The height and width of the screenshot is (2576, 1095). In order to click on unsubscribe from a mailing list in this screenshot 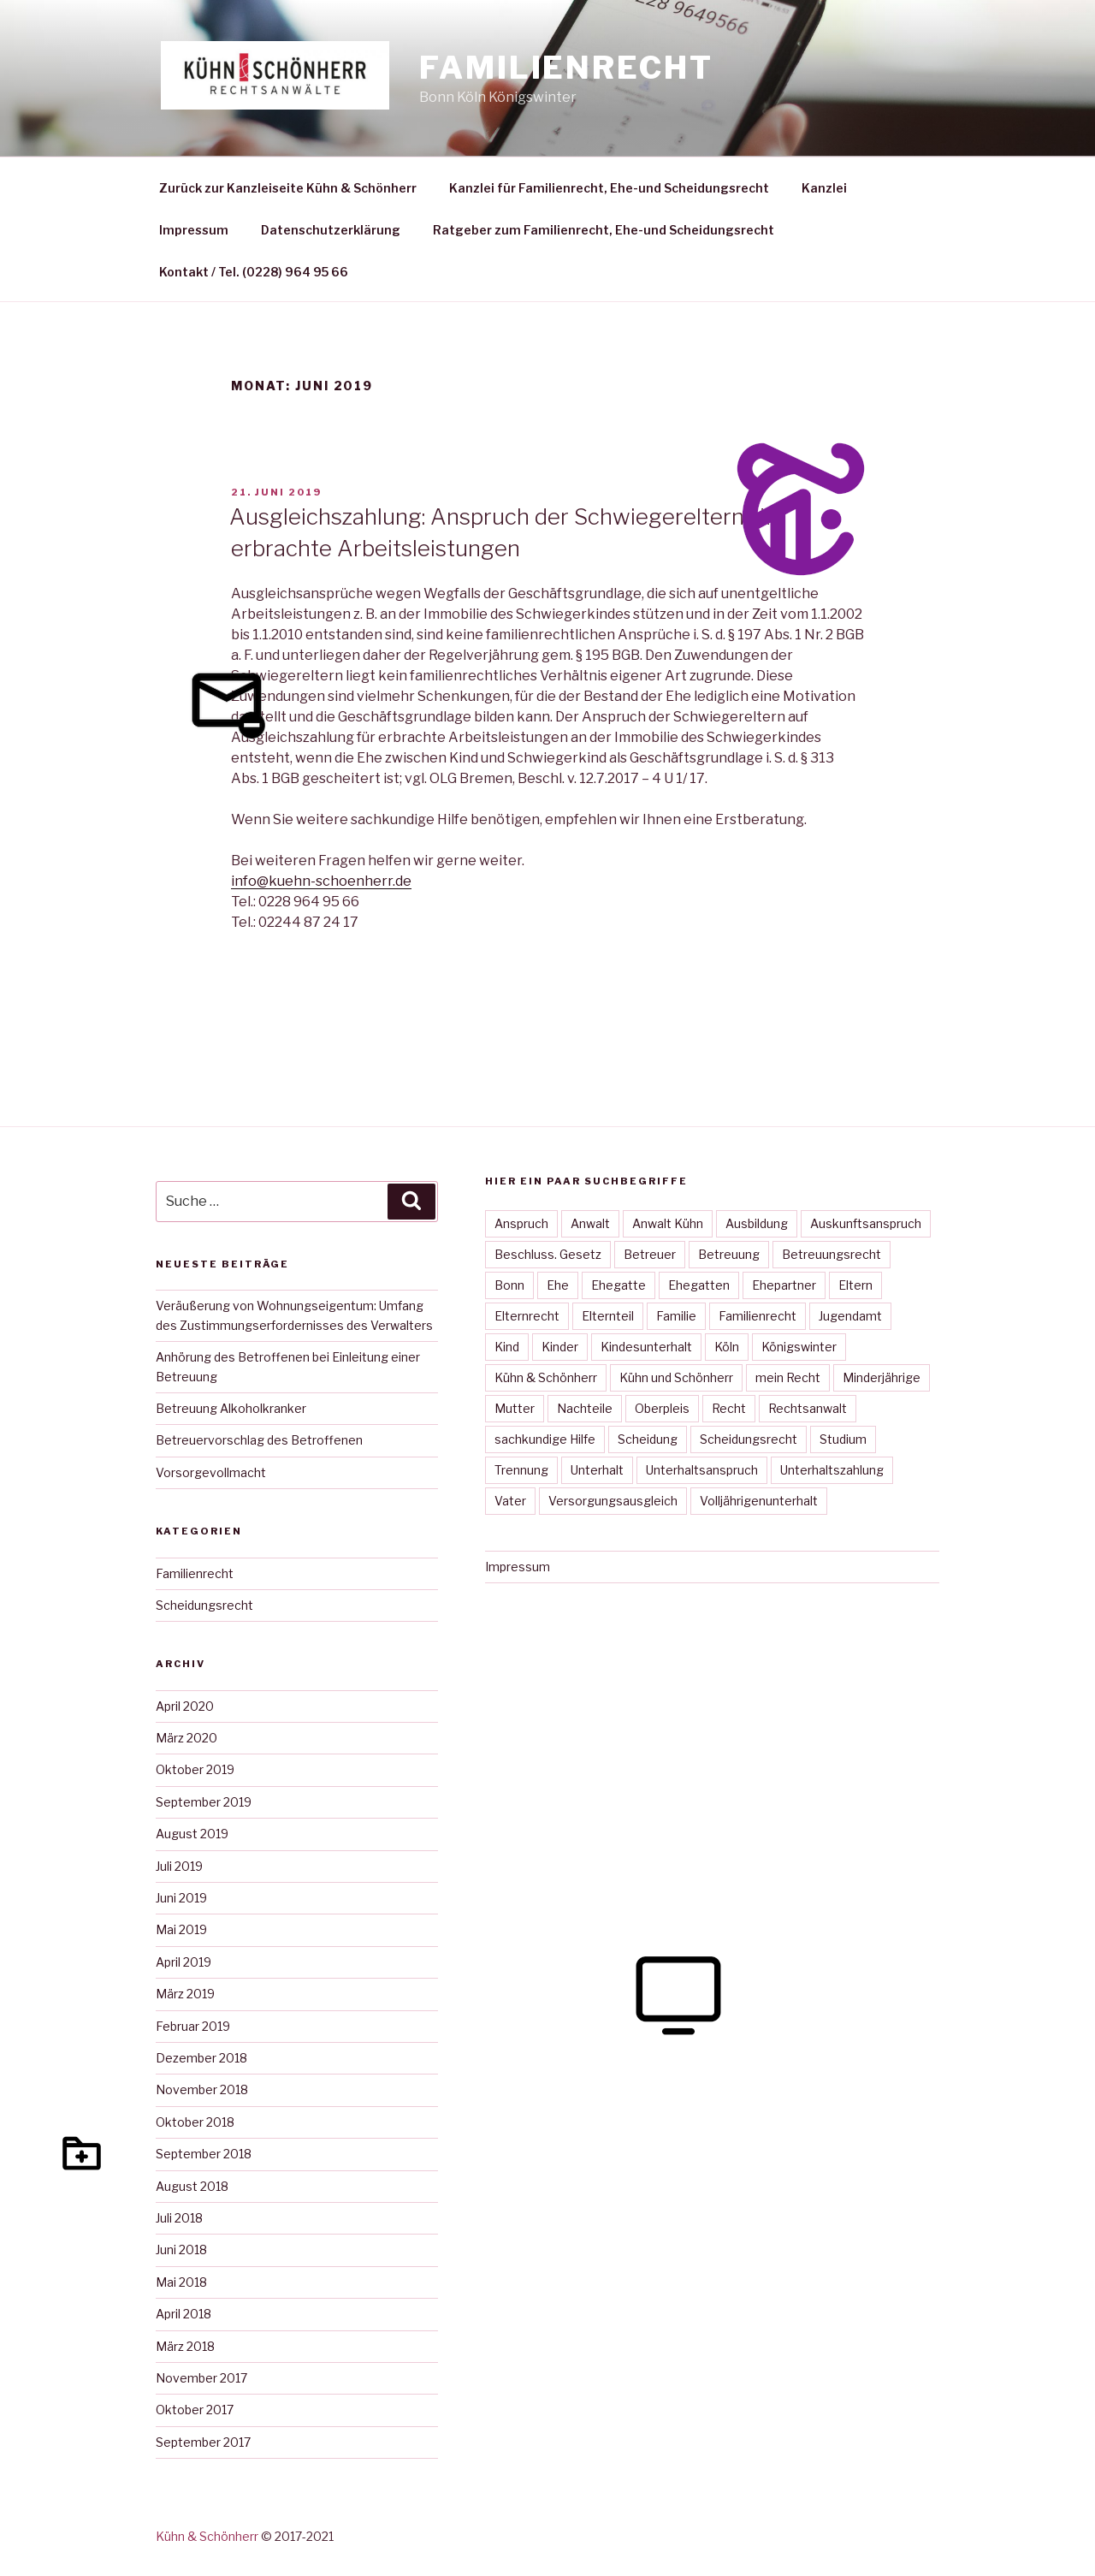, I will do `click(227, 708)`.